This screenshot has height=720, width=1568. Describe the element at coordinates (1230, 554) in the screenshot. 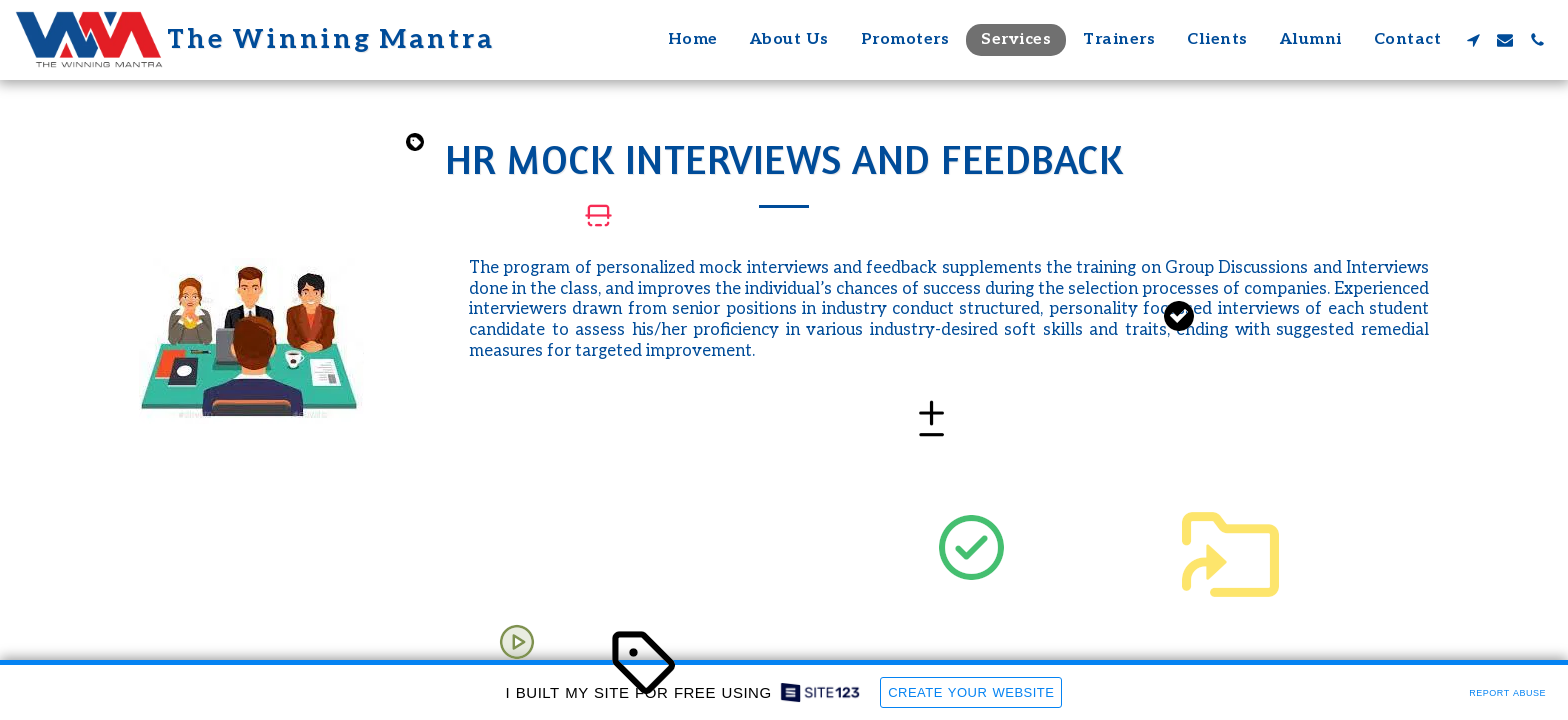

I see `access a linked or shortcut folder` at that location.